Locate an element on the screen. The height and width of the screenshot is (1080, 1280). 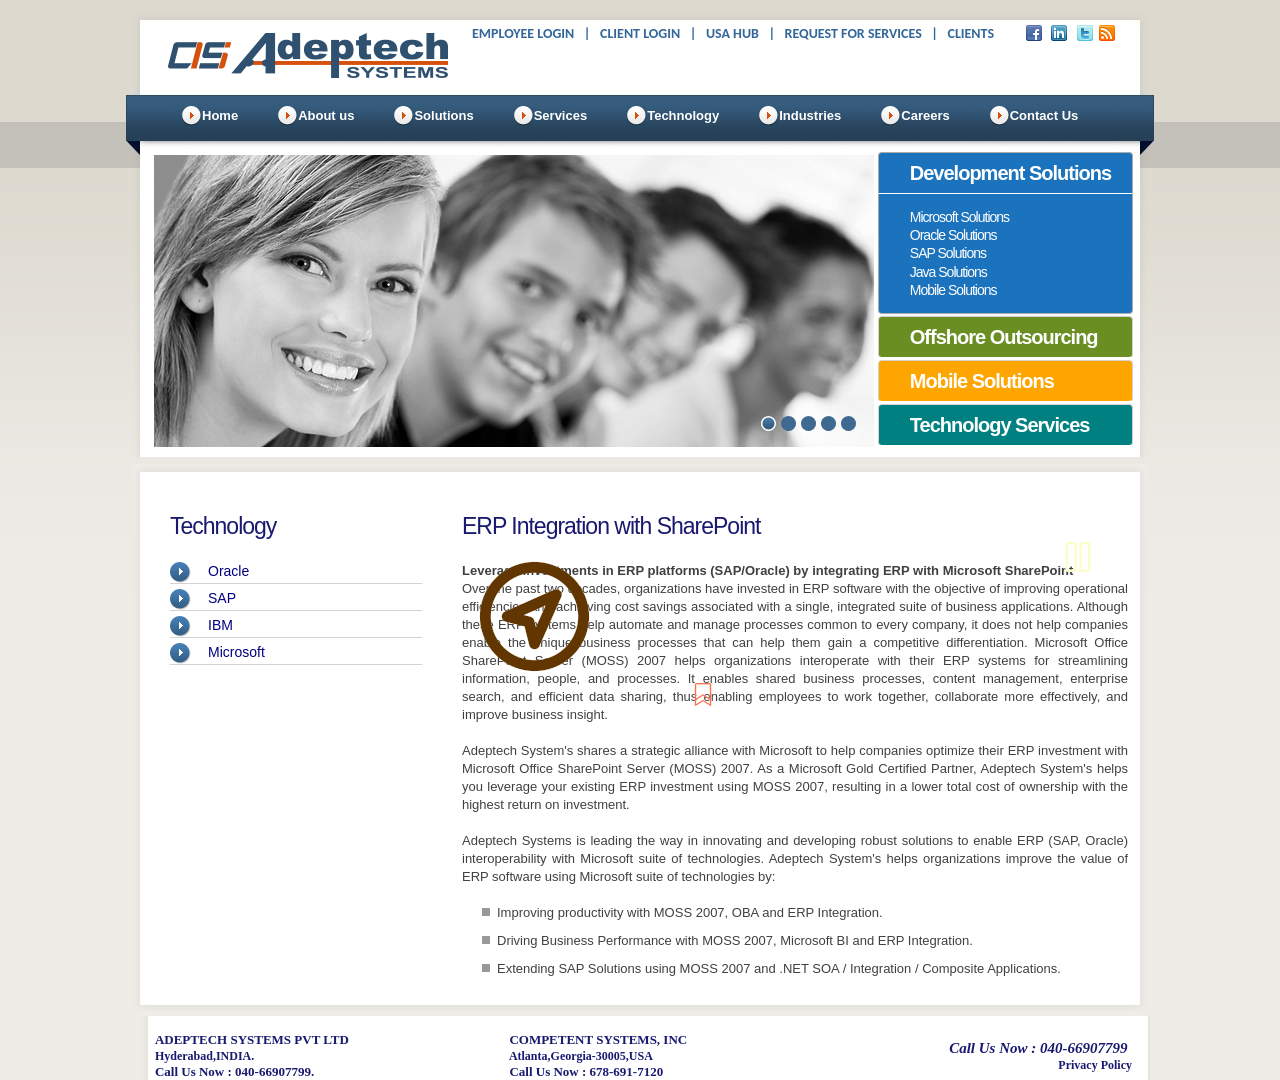
access current location services is located at coordinates (534, 616).